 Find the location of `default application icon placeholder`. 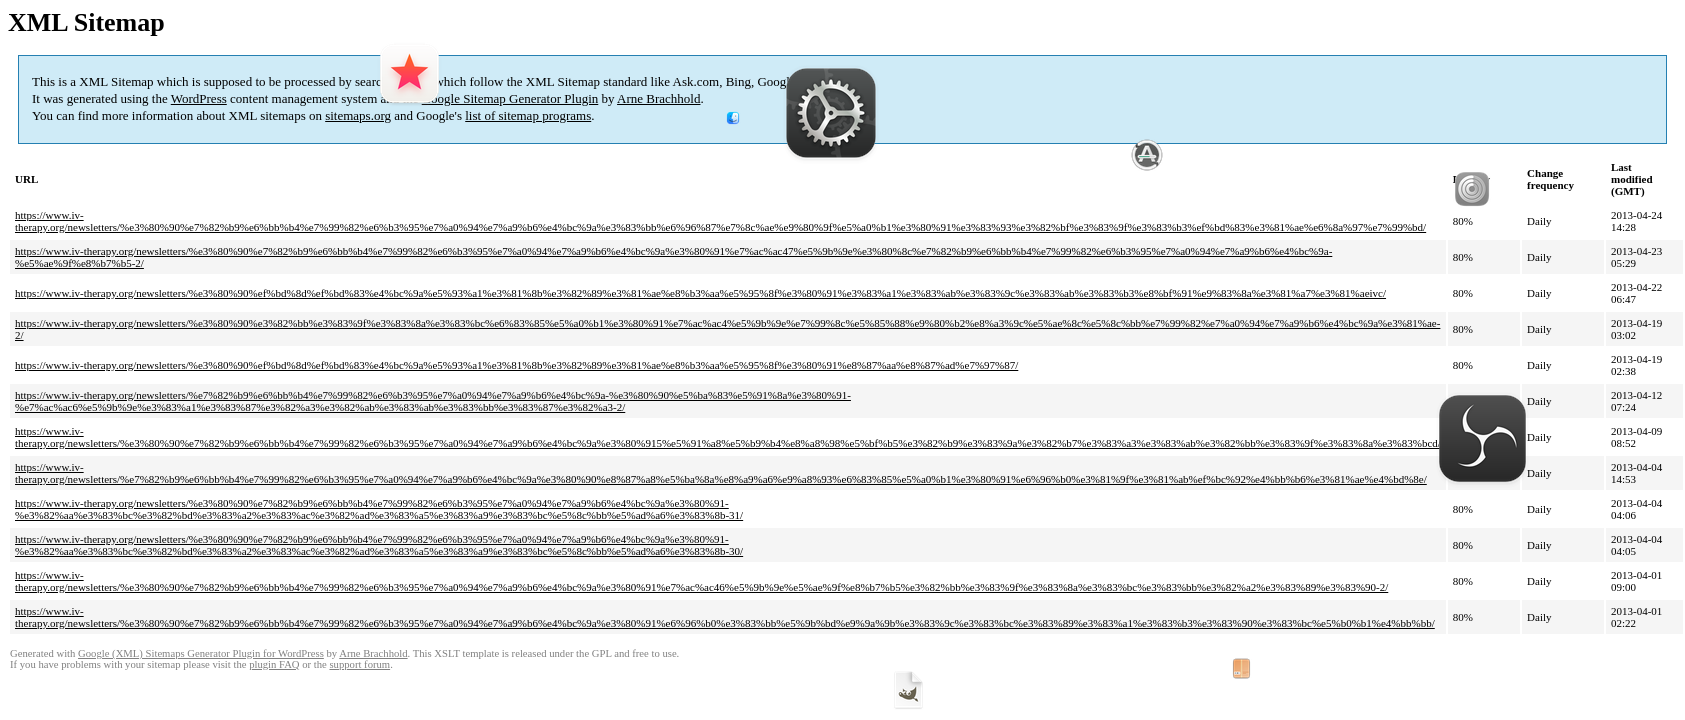

default application icon placeholder is located at coordinates (831, 113).